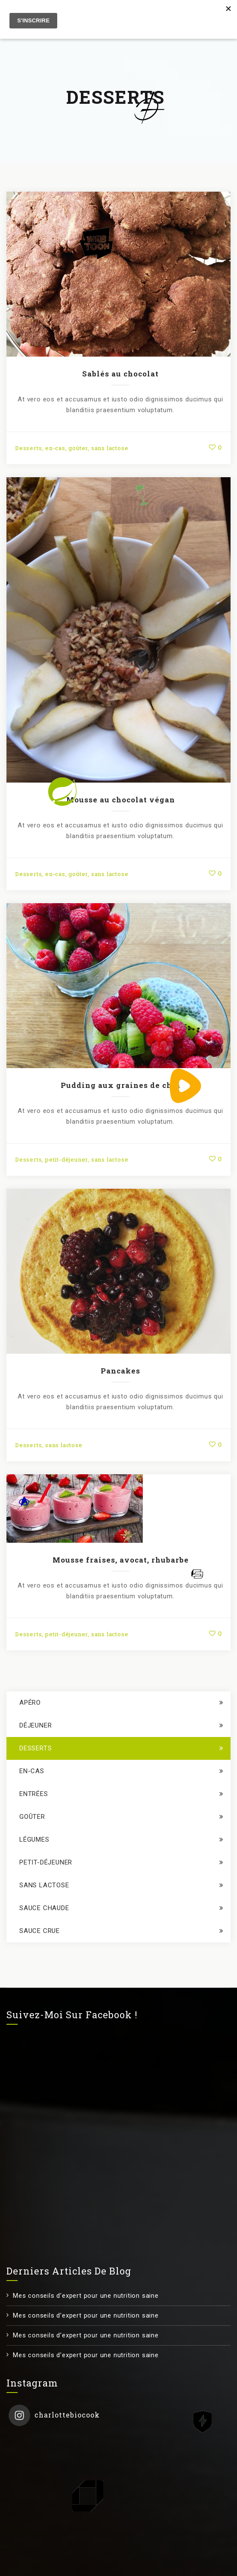 This screenshot has width=237, height=2576. Describe the element at coordinates (203, 2422) in the screenshot. I see `indicates active security protection or firewall enabled` at that location.